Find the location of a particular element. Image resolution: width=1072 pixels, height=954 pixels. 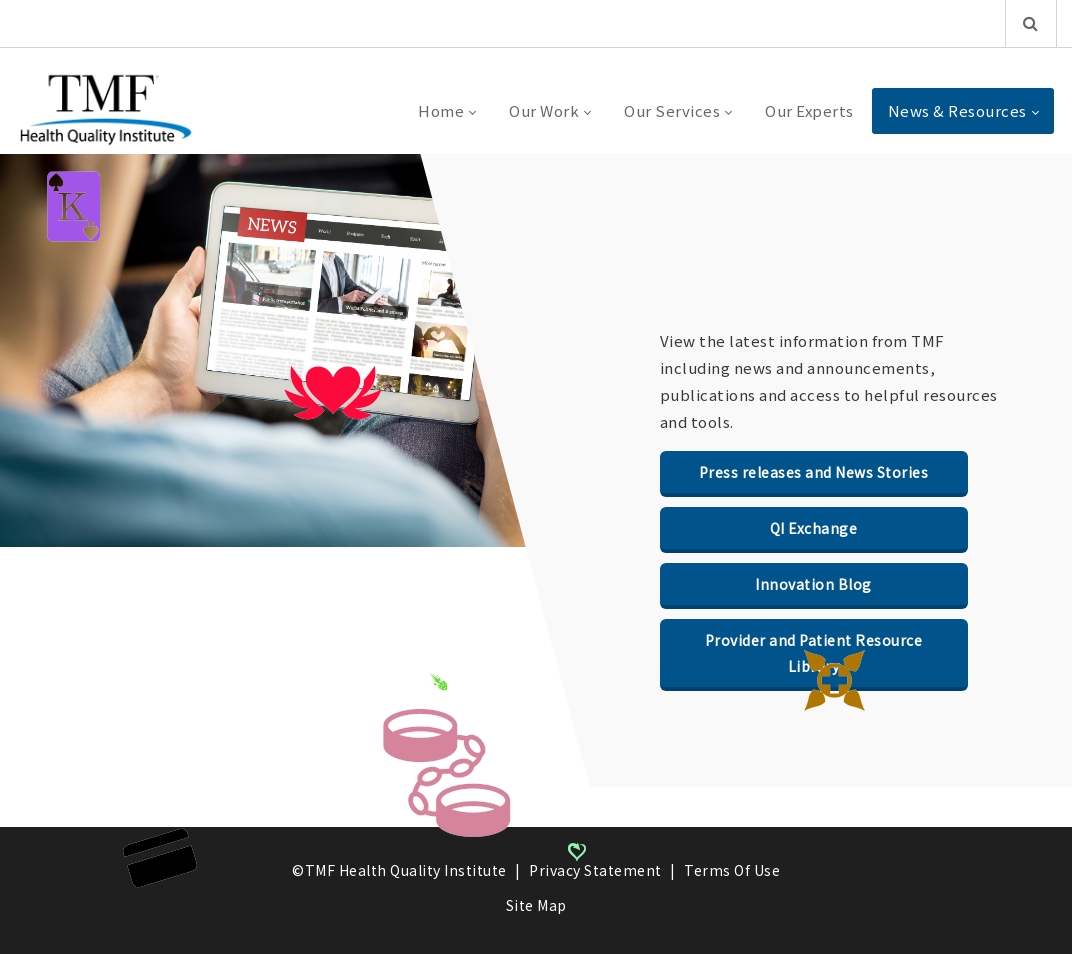

indicates level four or advanced tier achievement is located at coordinates (834, 680).